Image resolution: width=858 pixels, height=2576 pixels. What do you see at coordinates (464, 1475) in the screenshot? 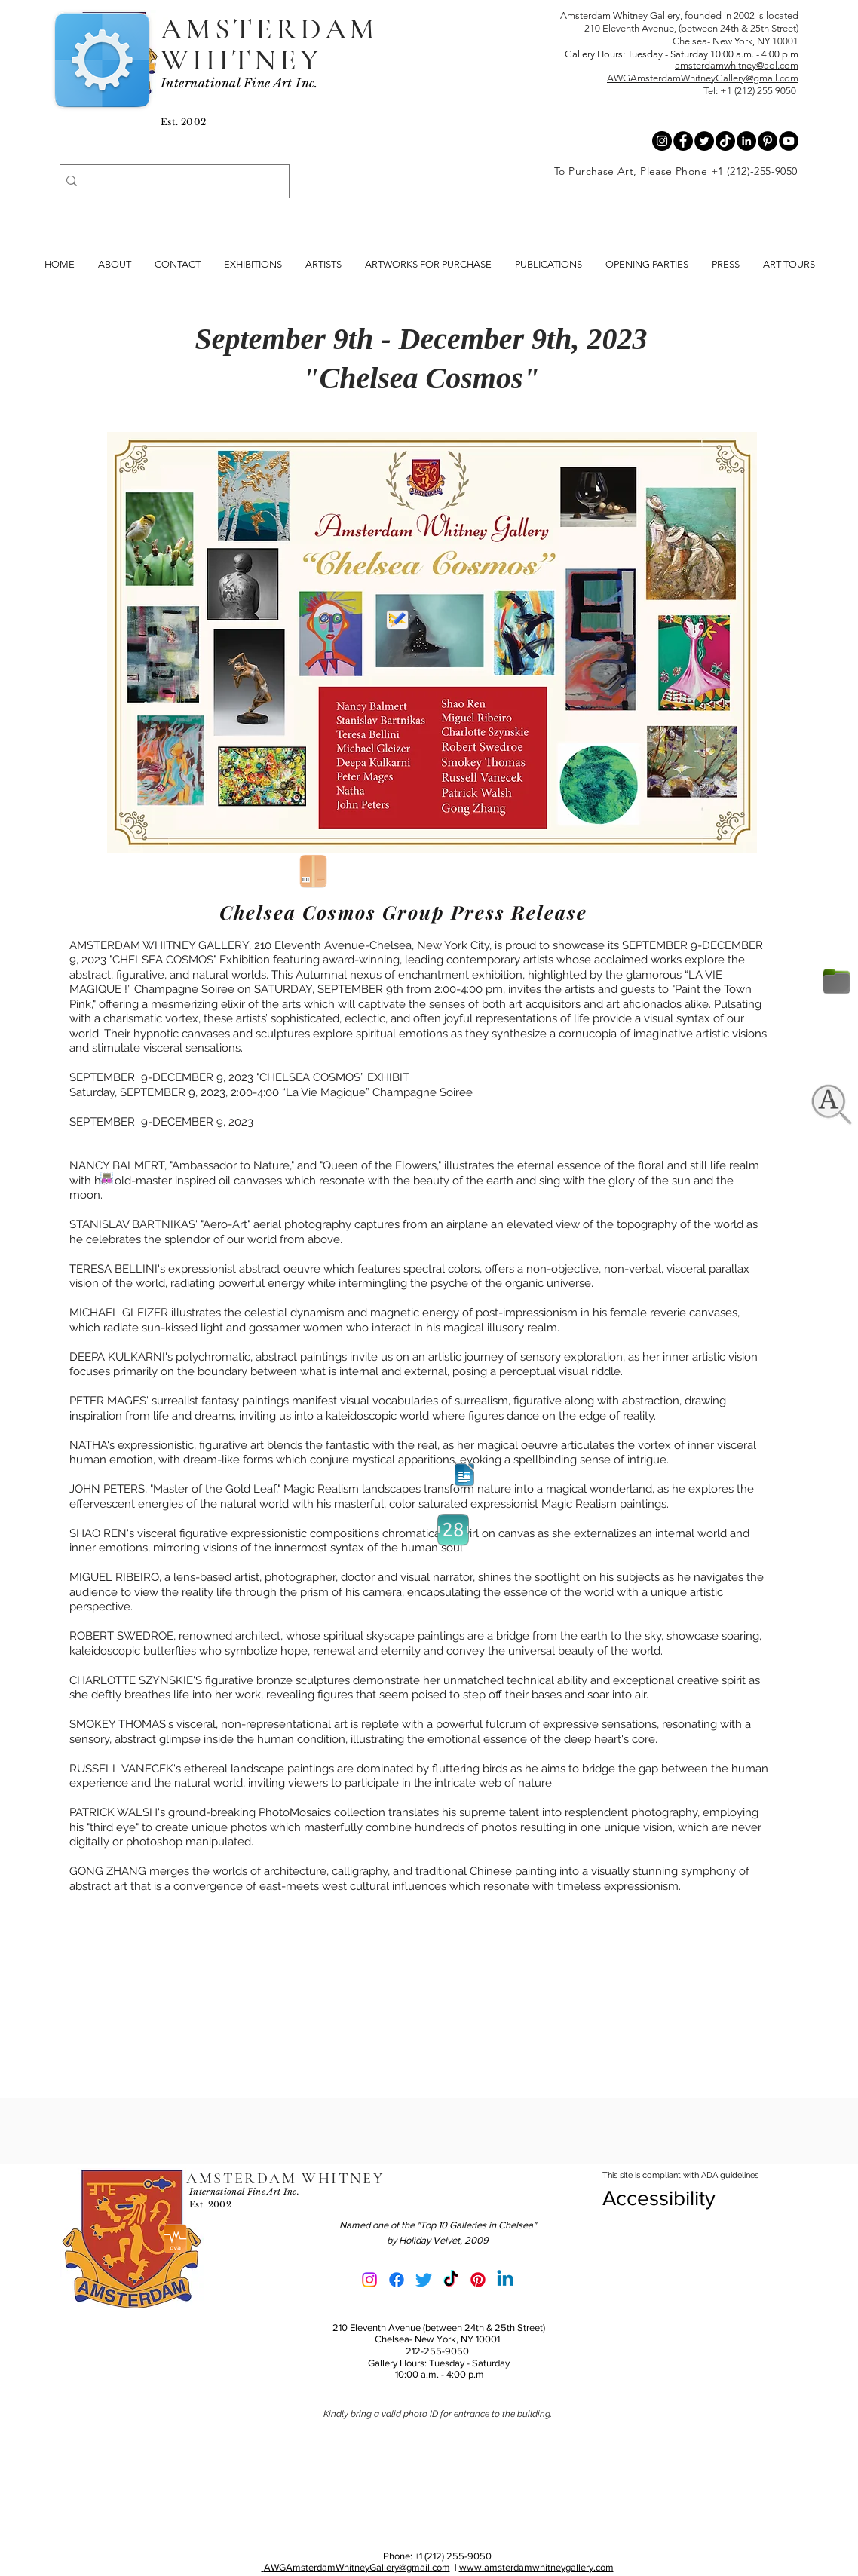
I see `open LibreOffice Writer application` at bounding box center [464, 1475].